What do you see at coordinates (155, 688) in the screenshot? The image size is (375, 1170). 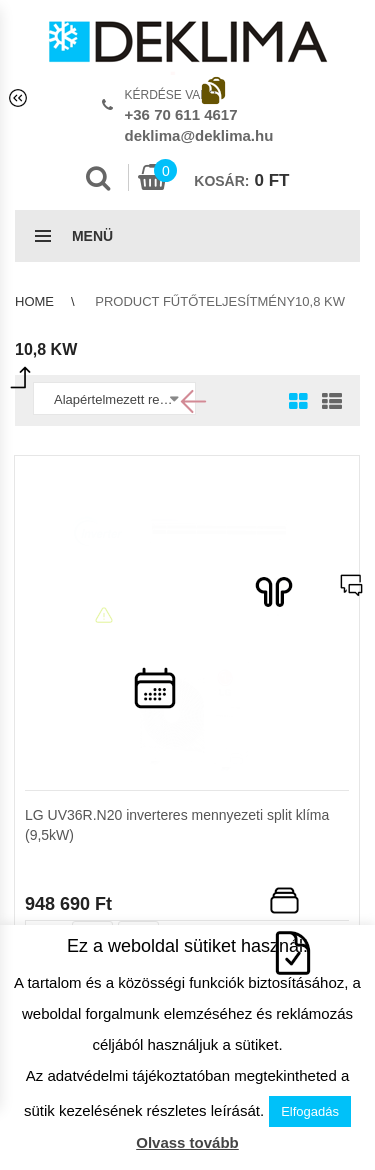 I see `view calendar with scheduled events` at bounding box center [155, 688].